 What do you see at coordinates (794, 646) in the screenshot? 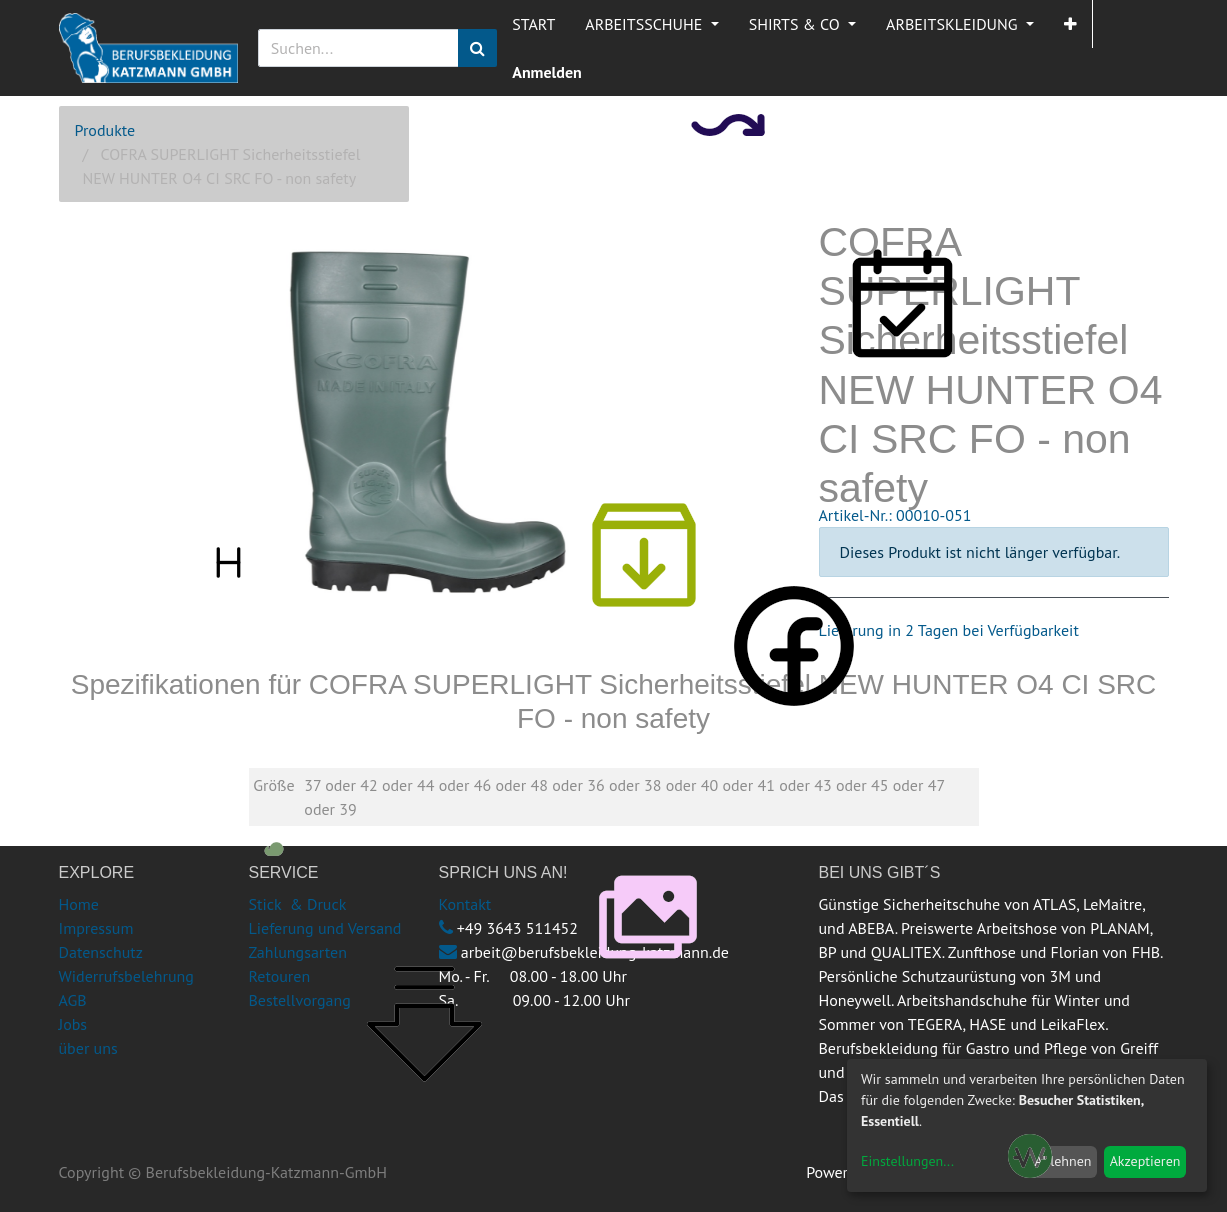
I see `open facebook app` at bounding box center [794, 646].